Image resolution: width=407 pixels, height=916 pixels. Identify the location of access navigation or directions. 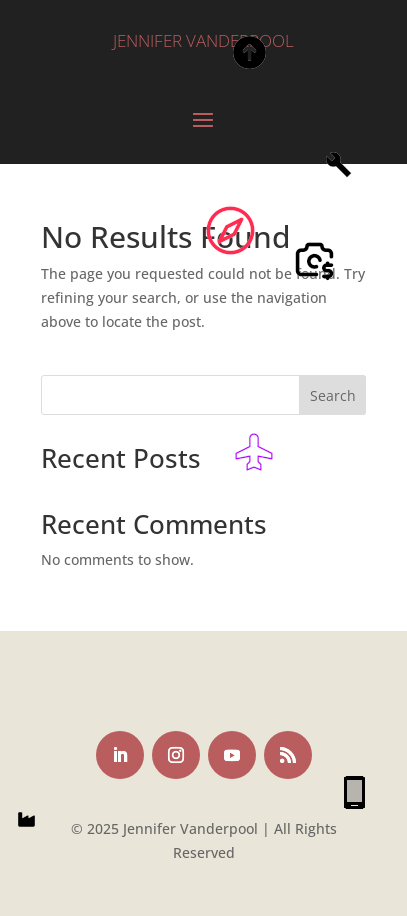
(230, 230).